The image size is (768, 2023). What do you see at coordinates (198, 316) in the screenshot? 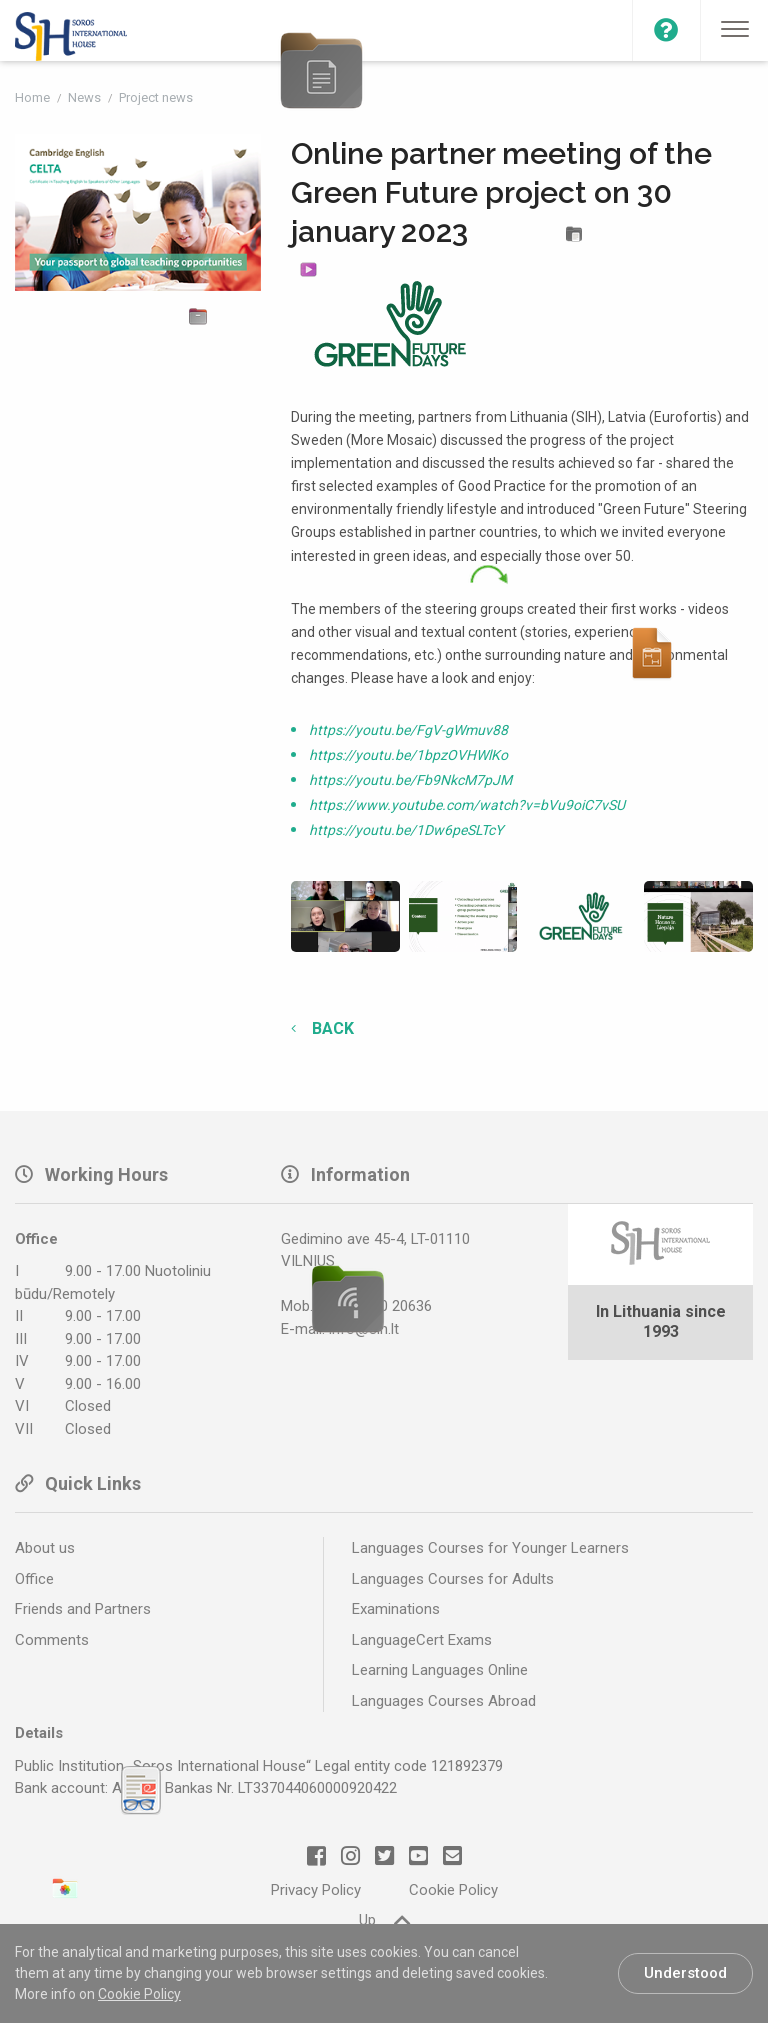
I see `open the file manager application` at bounding box center [198, 316].